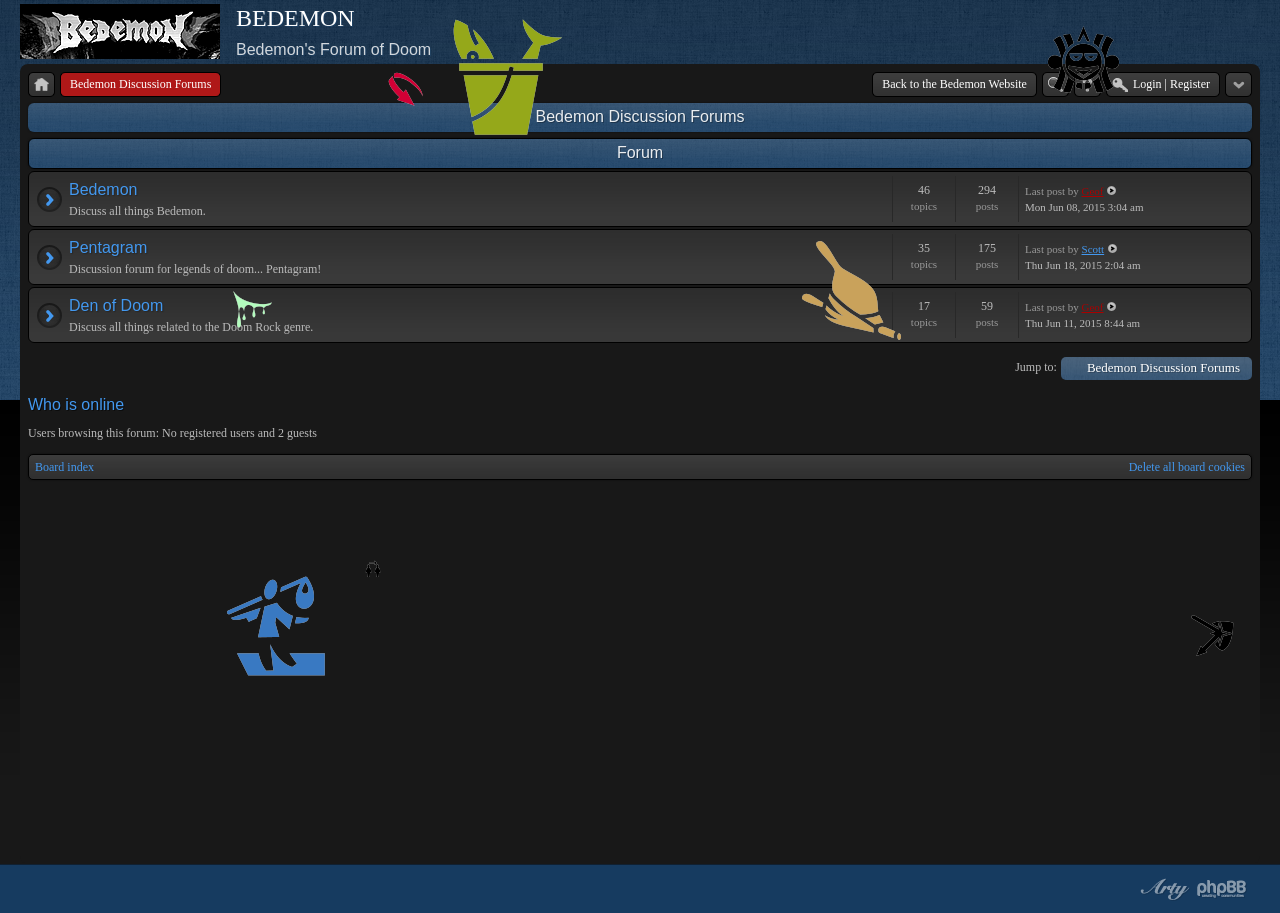  I want to click on indicates bleeding or wound status effect in a game, so click(252, 308).